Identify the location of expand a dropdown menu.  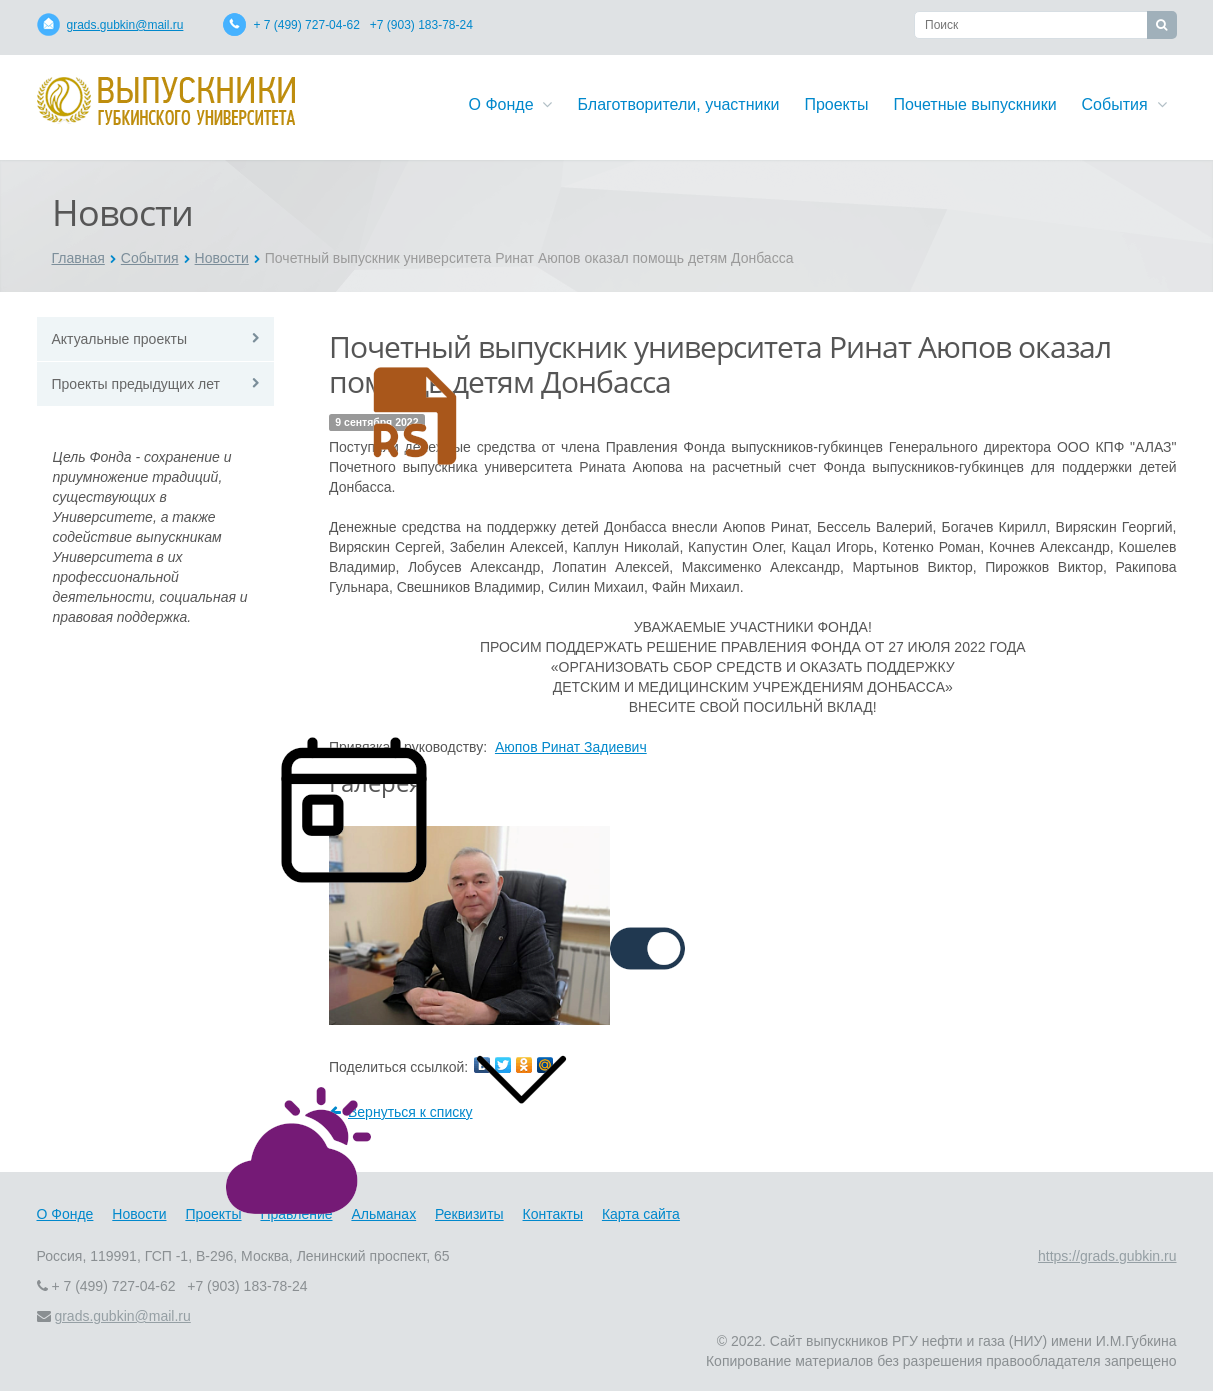
(521, 1075).